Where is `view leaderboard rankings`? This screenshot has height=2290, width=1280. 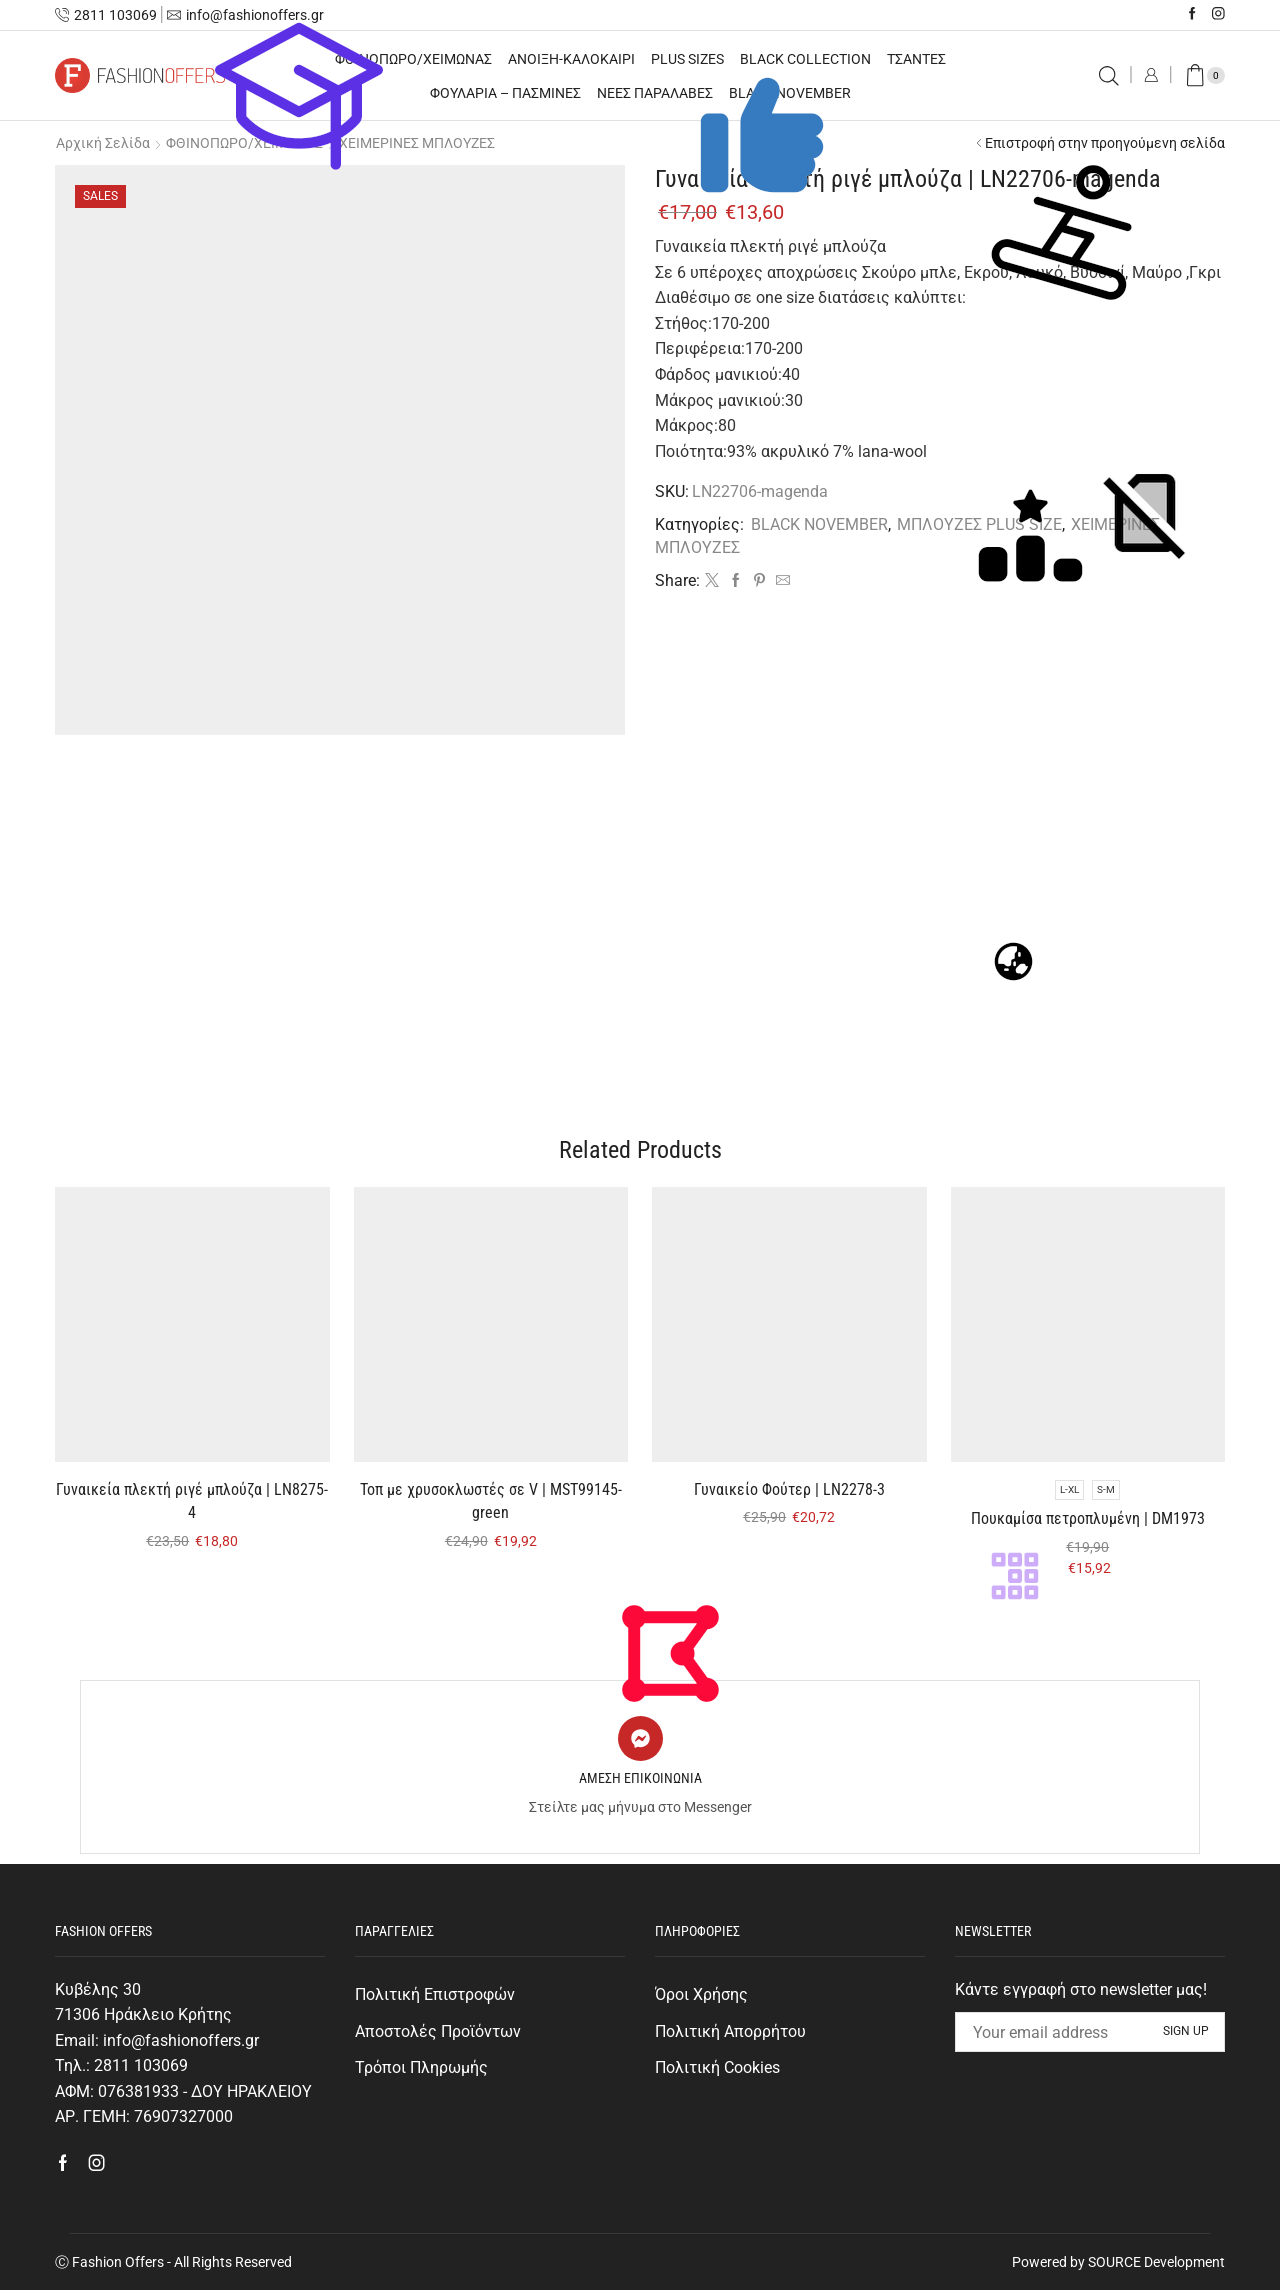
view leaderboard rankings is located at coordinates (1030, 535).